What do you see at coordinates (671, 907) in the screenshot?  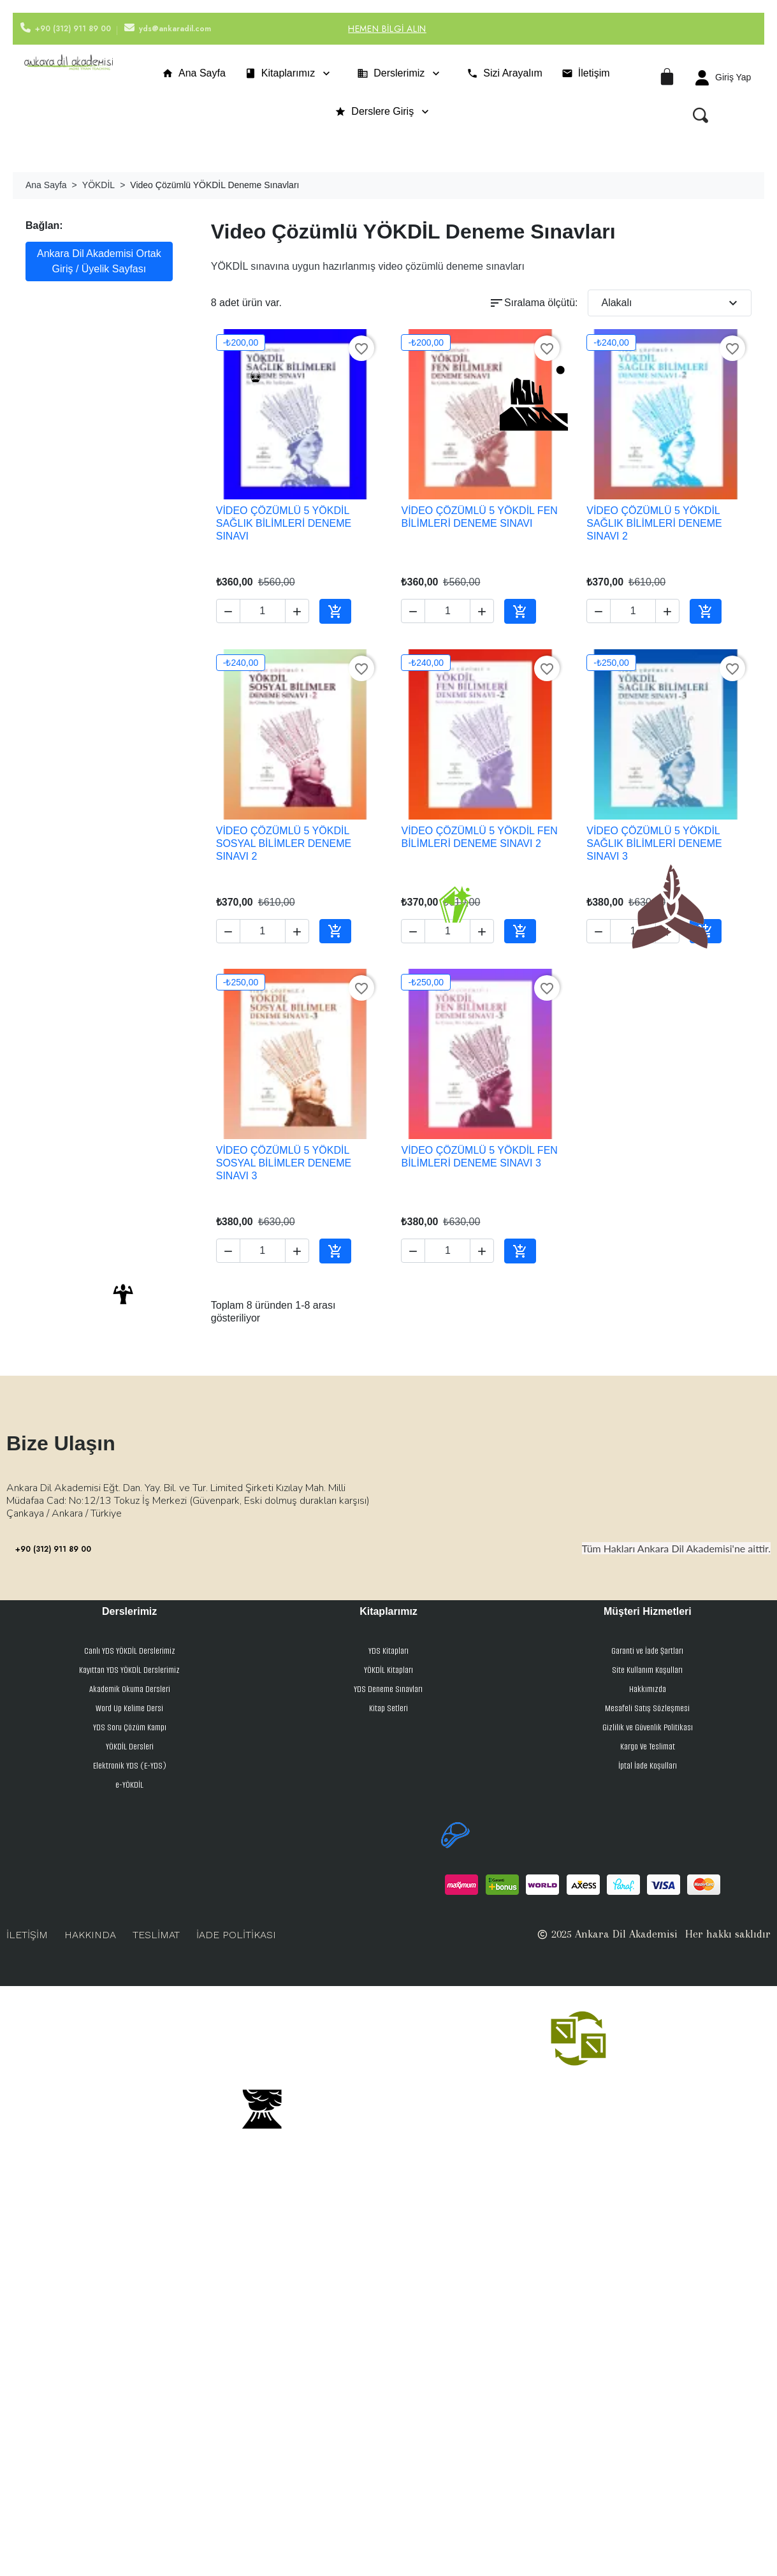 I see `select turban headwear for character customization` at bounding box center [671, 907].